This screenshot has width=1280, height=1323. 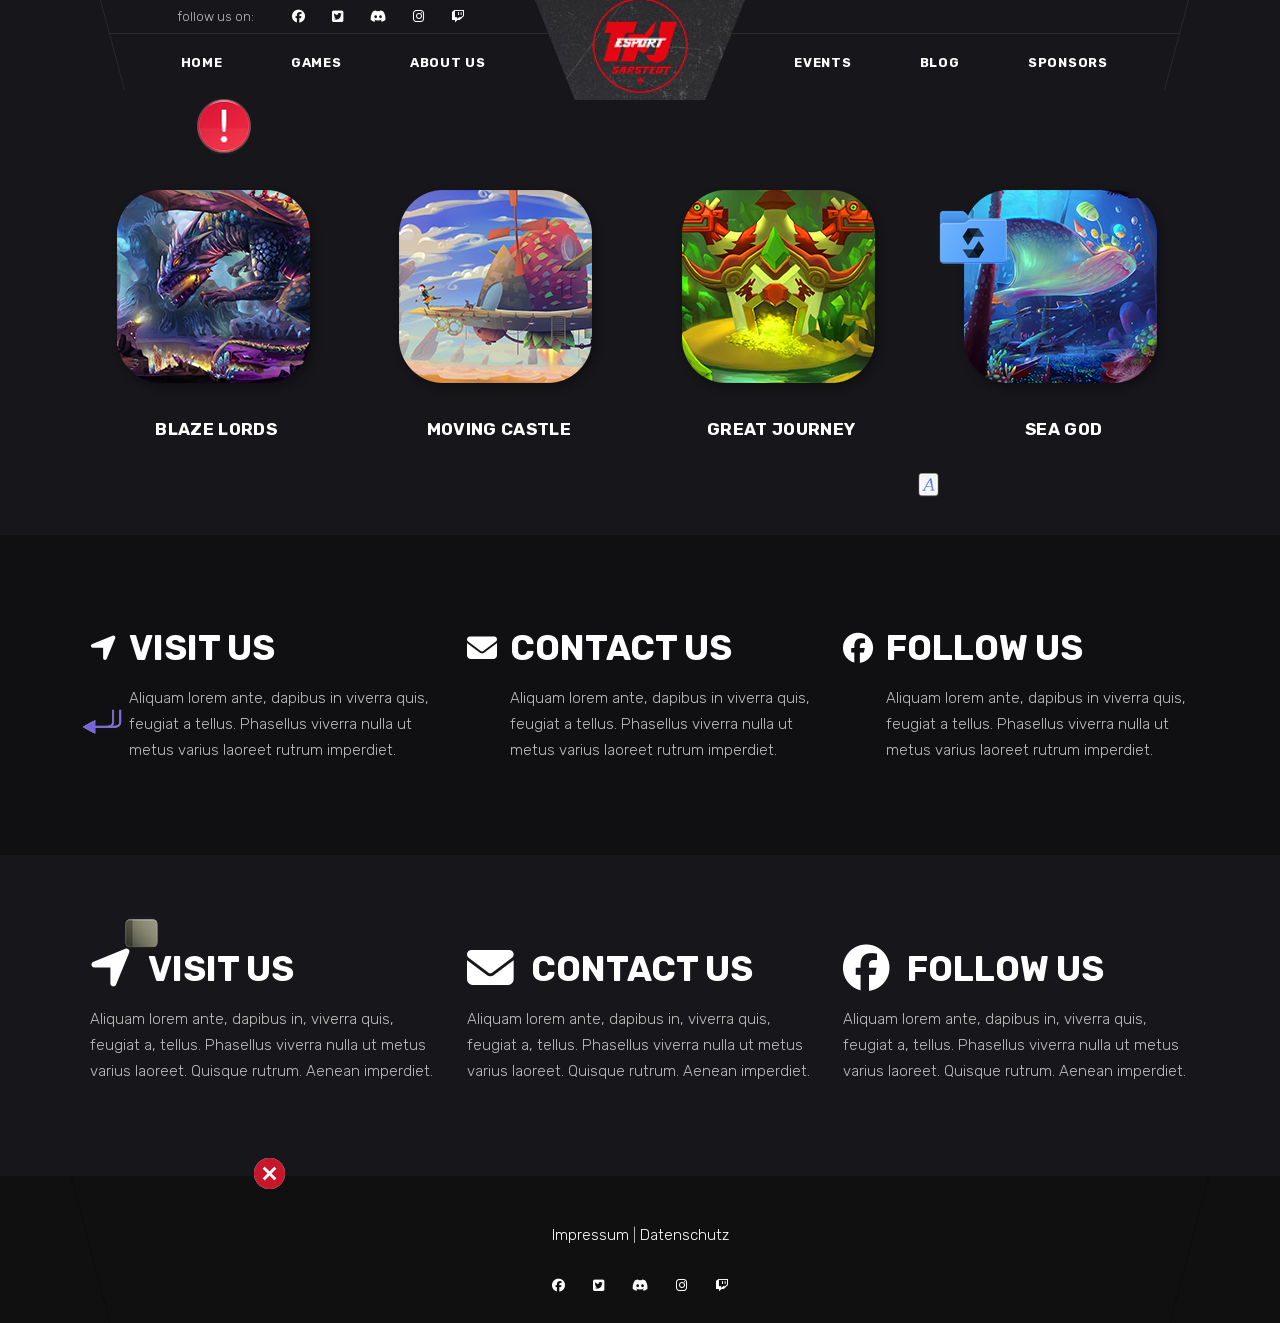 I want to click on indicates a warning or caution state, so click(x=224, y=126).